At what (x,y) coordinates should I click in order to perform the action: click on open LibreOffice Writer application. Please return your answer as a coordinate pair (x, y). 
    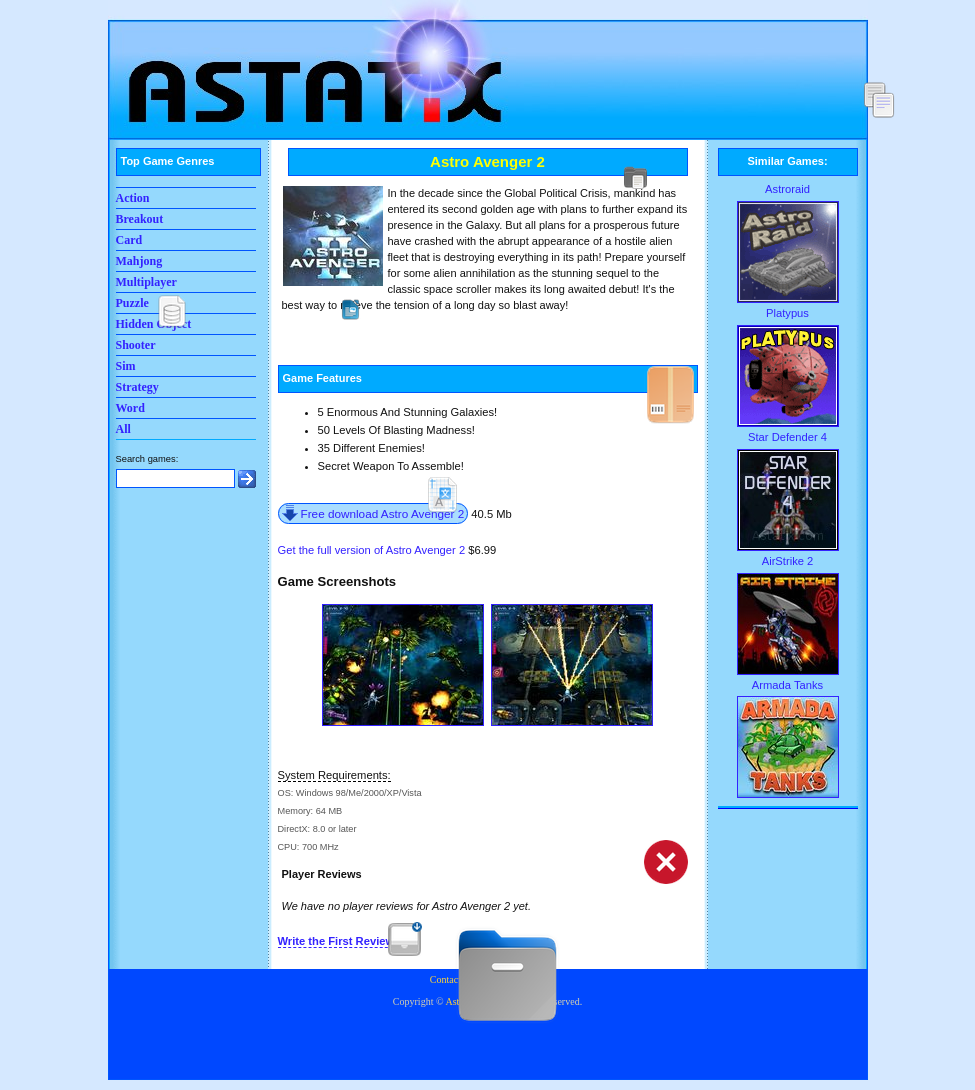
    Looking at the image, I should click on (350, 309).